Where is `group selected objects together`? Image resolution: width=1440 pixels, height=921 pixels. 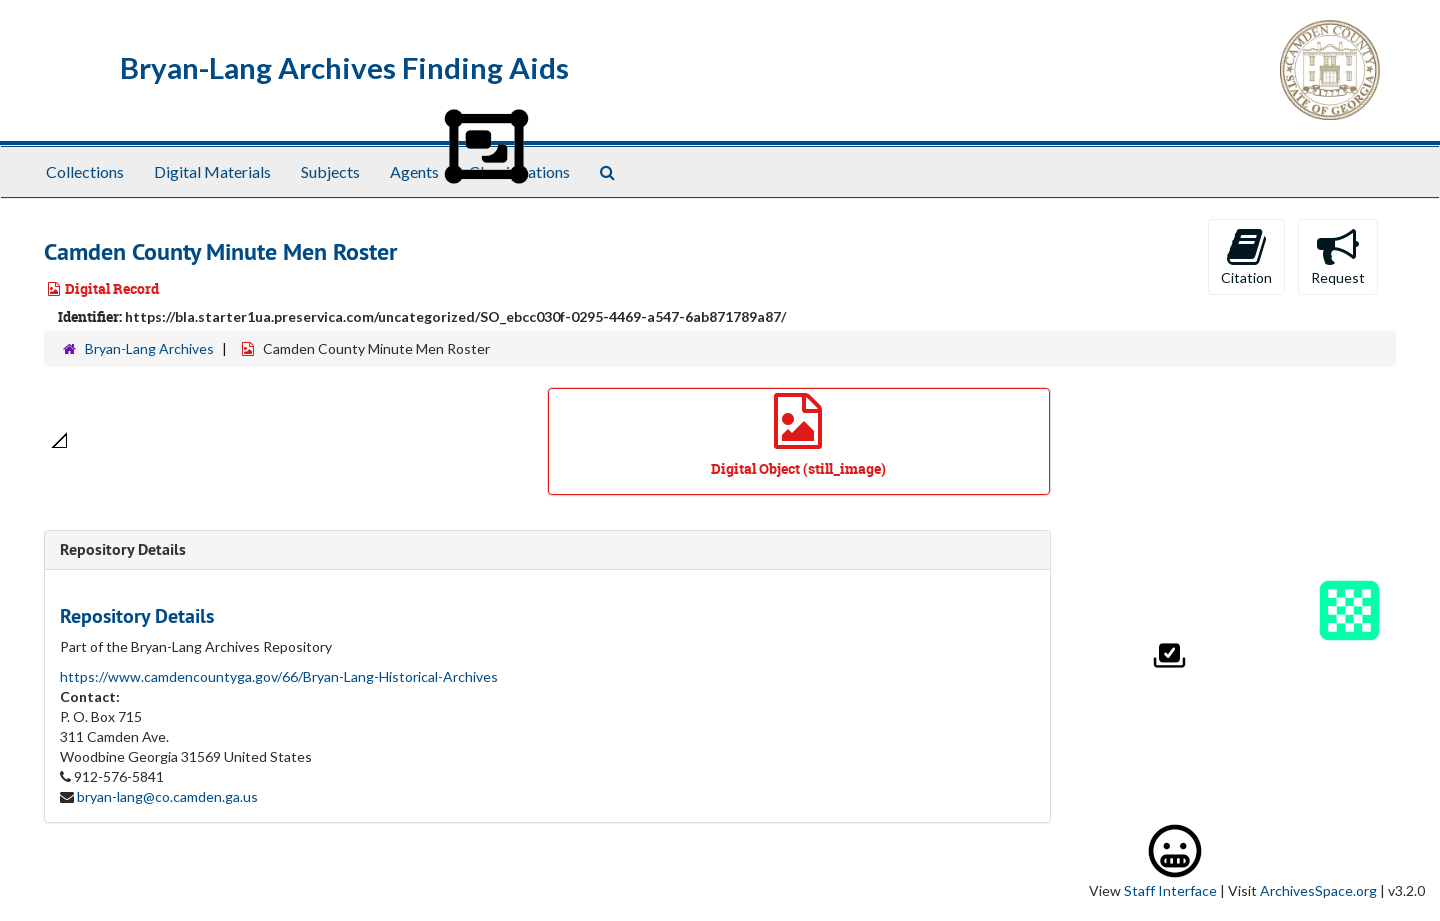 group selected objects together is located at coordinates (486, 146).